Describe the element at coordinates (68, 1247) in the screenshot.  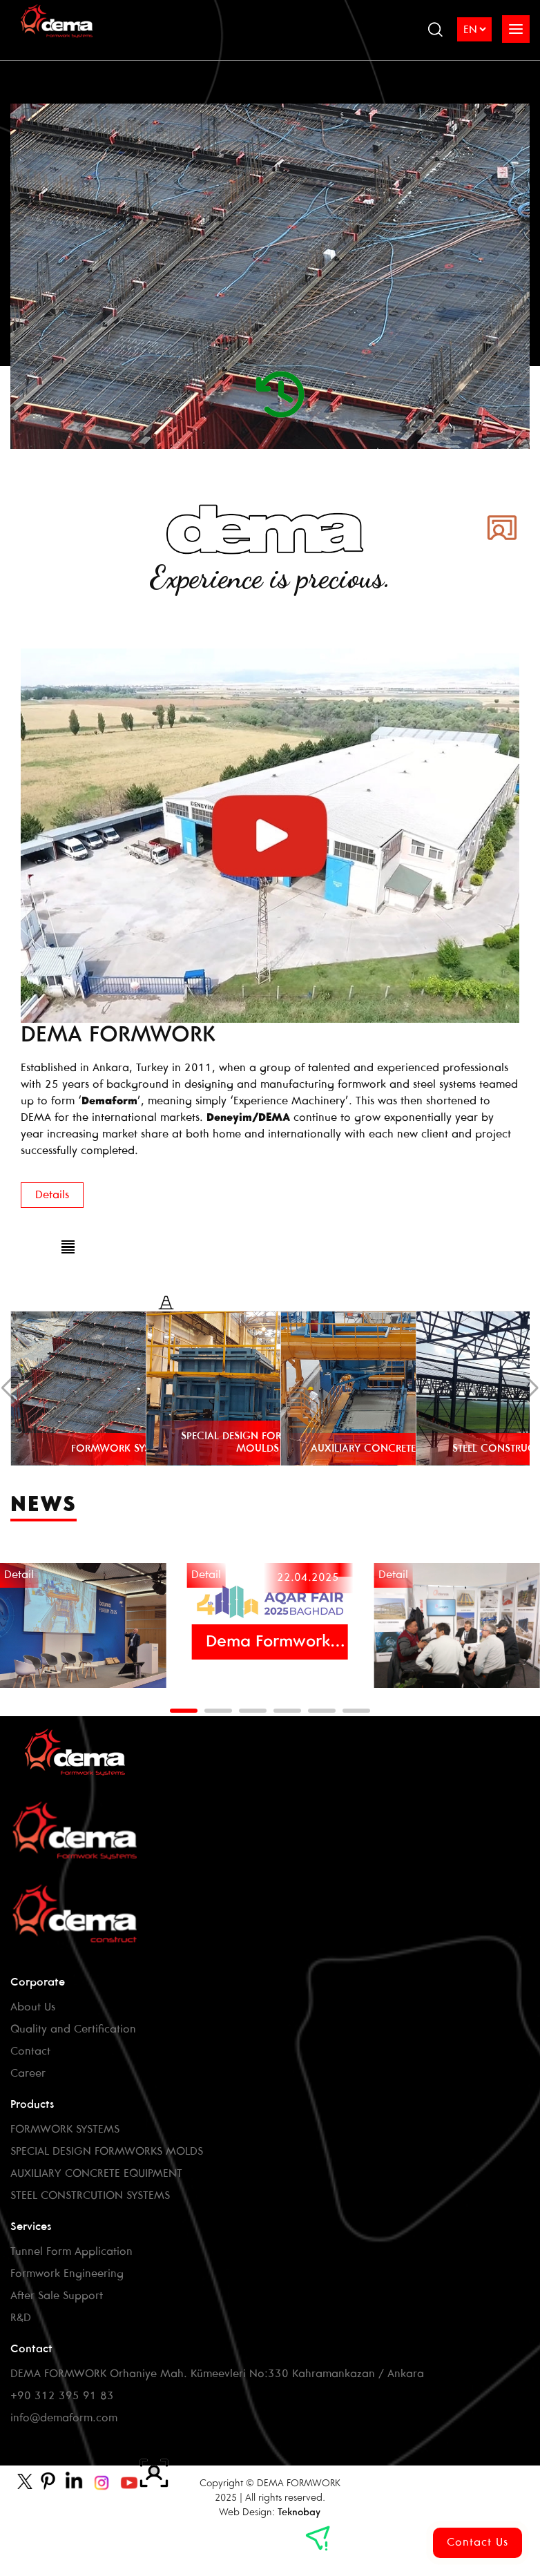
I see `justify text alignment` at that location.